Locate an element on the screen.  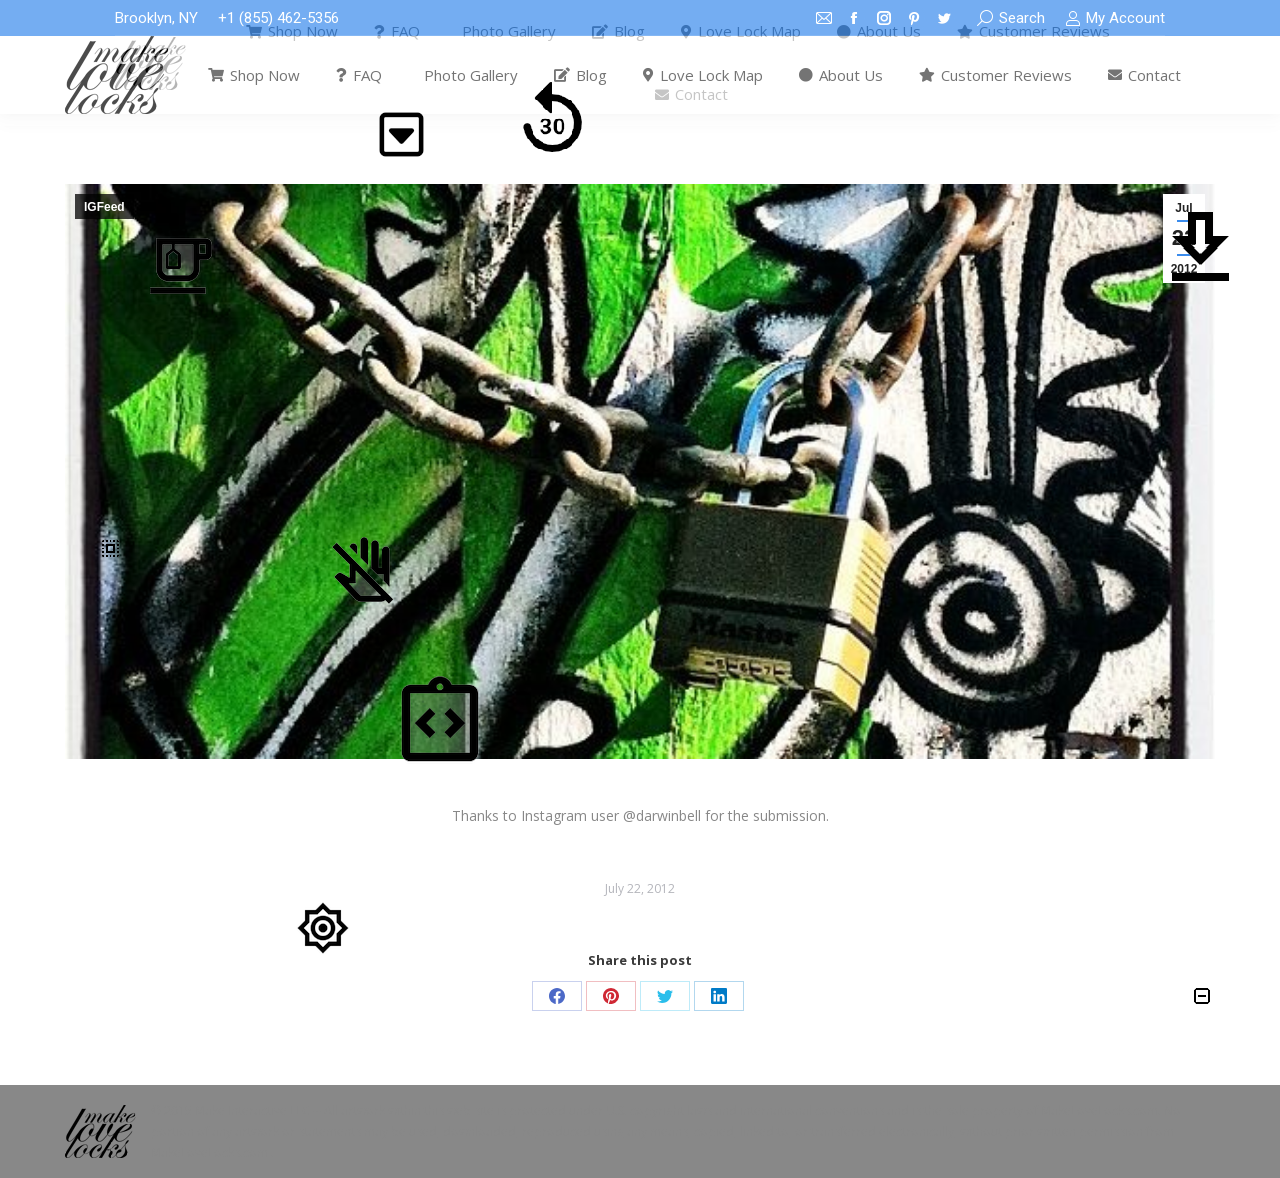
access food and beverage emoji category is located at coordinates (181, 266).